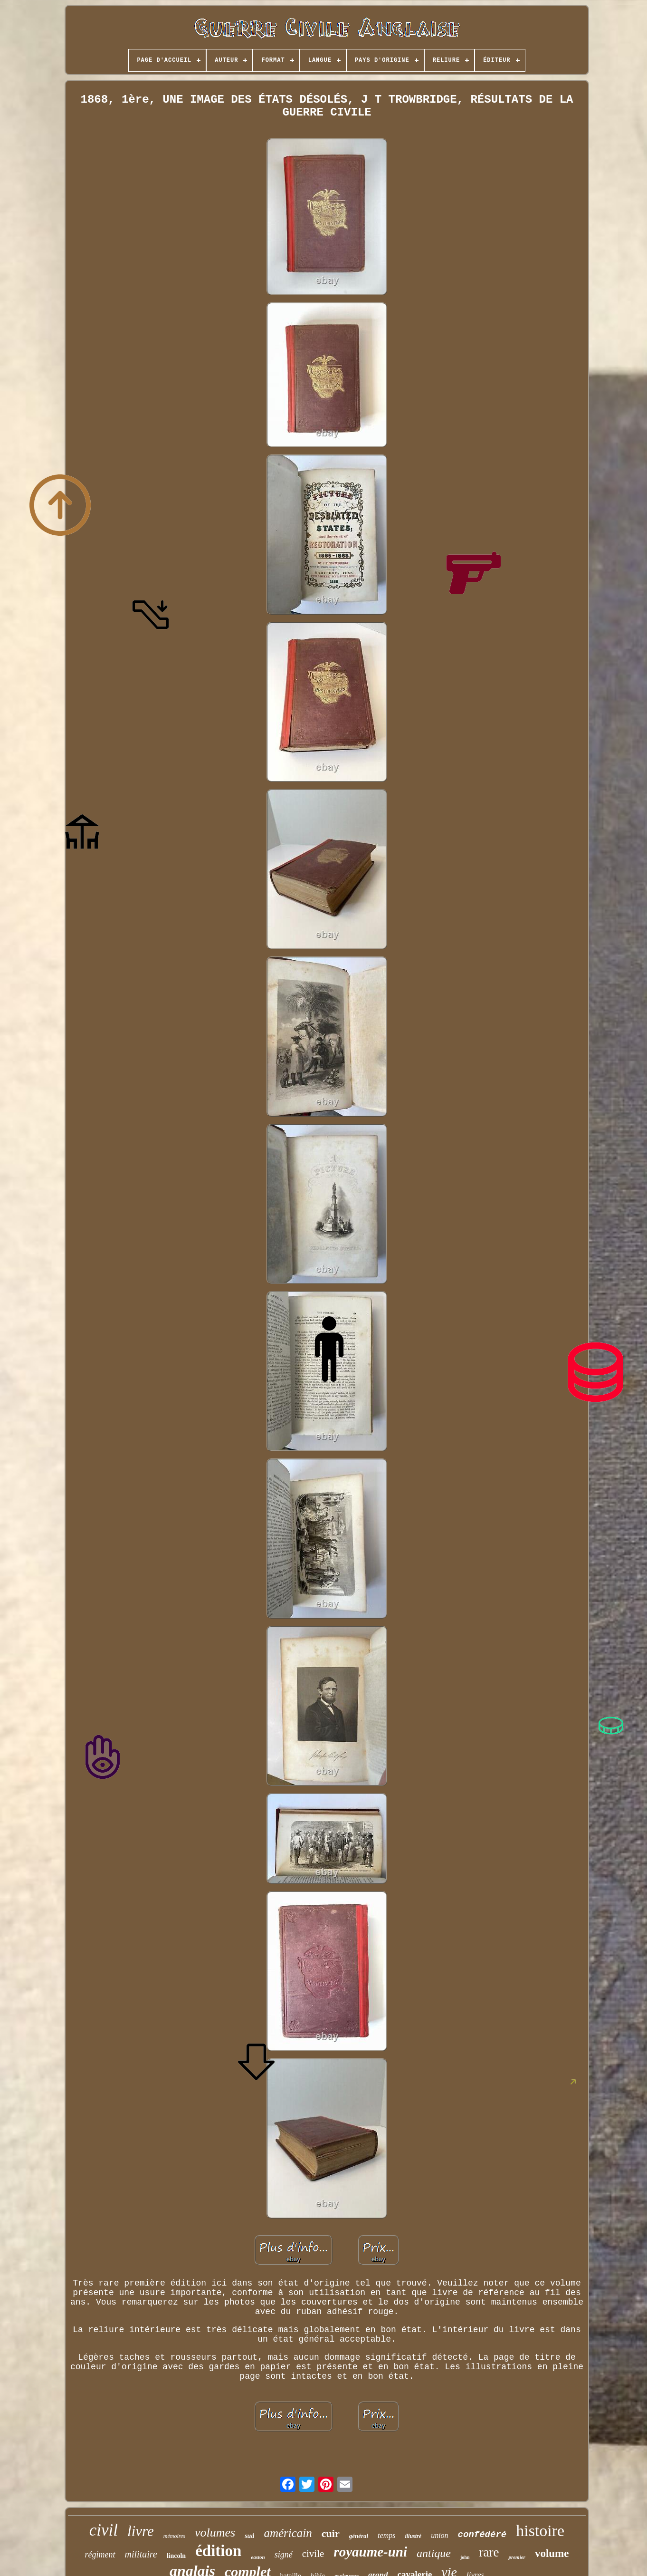  Describe the element at coordinates (151, 615) in the screenshot. I see `navigate to escalator going down` at that location.